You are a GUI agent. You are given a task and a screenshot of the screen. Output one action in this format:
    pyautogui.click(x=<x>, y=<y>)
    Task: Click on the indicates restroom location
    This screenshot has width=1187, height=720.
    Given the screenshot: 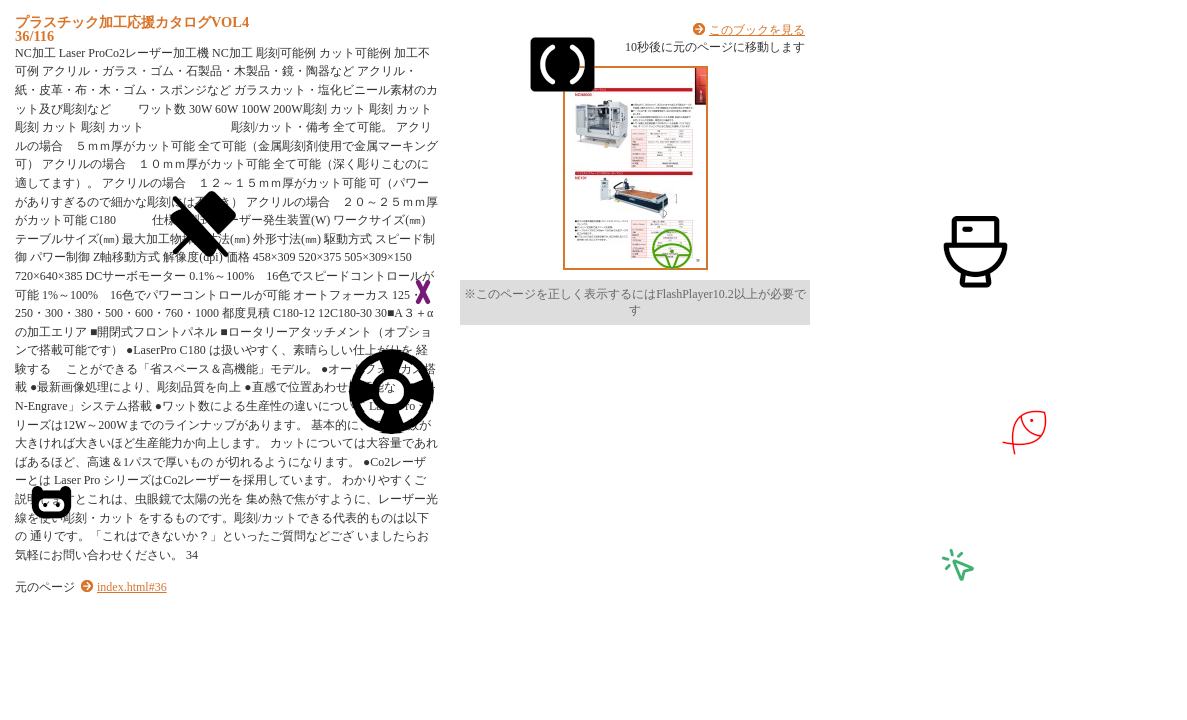 What is the action you would take?
    pyautogui.click(x=975, y=250)
    